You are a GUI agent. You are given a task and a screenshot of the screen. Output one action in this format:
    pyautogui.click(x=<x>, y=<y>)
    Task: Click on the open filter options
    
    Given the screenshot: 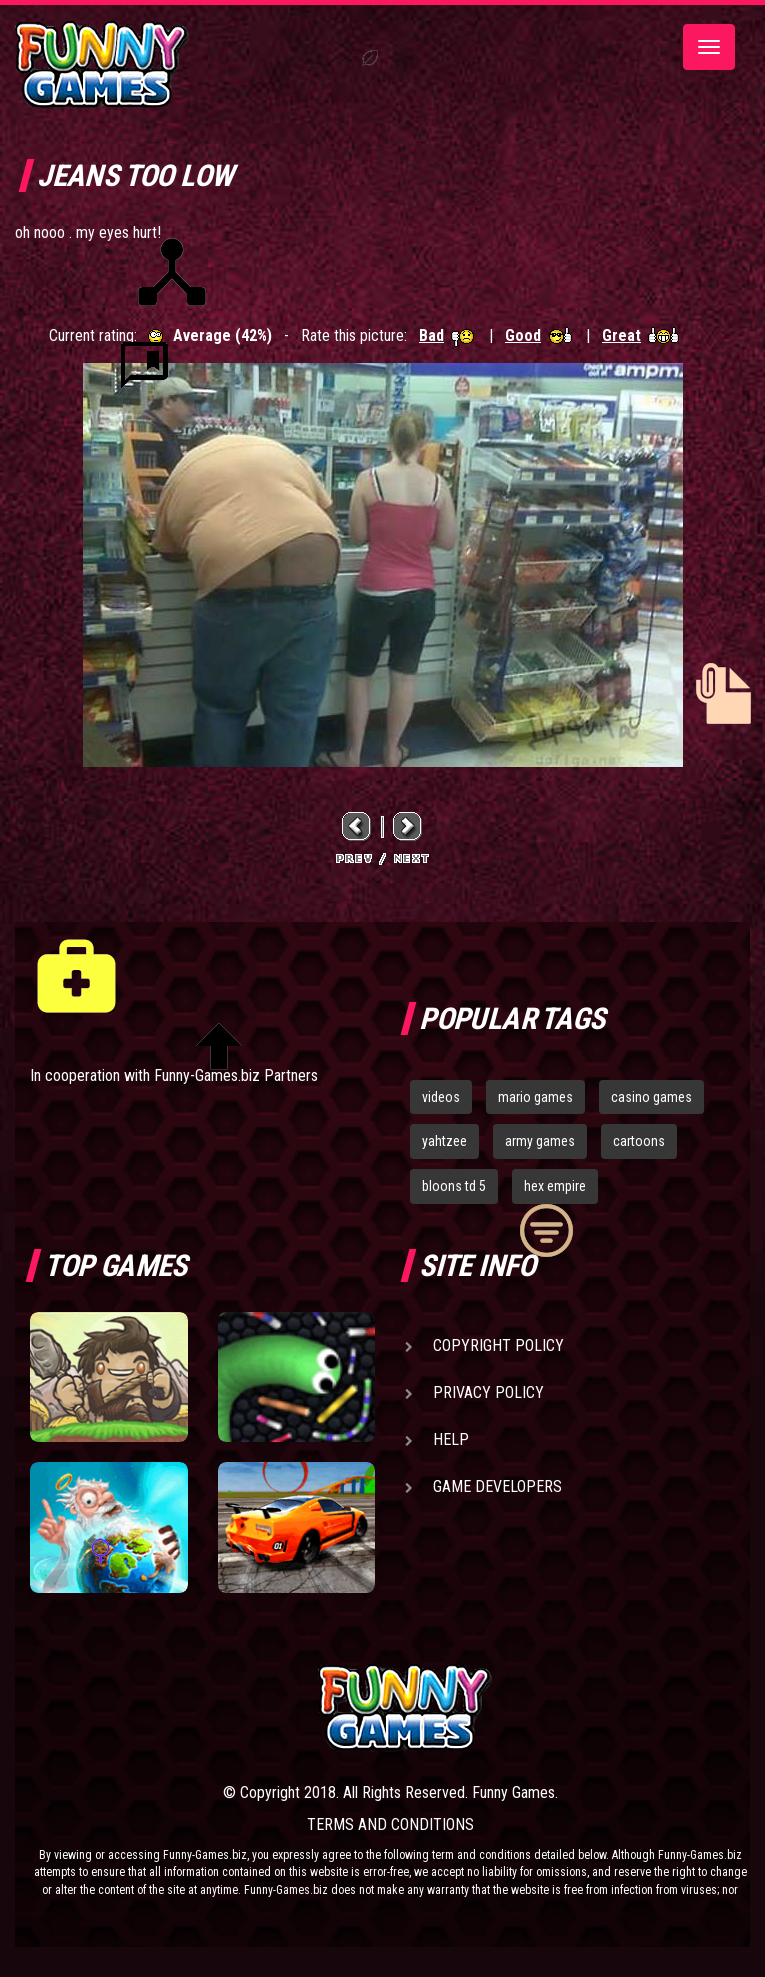 What is the action you would take?
    pyautogui.click(x=546, y=1230)
    